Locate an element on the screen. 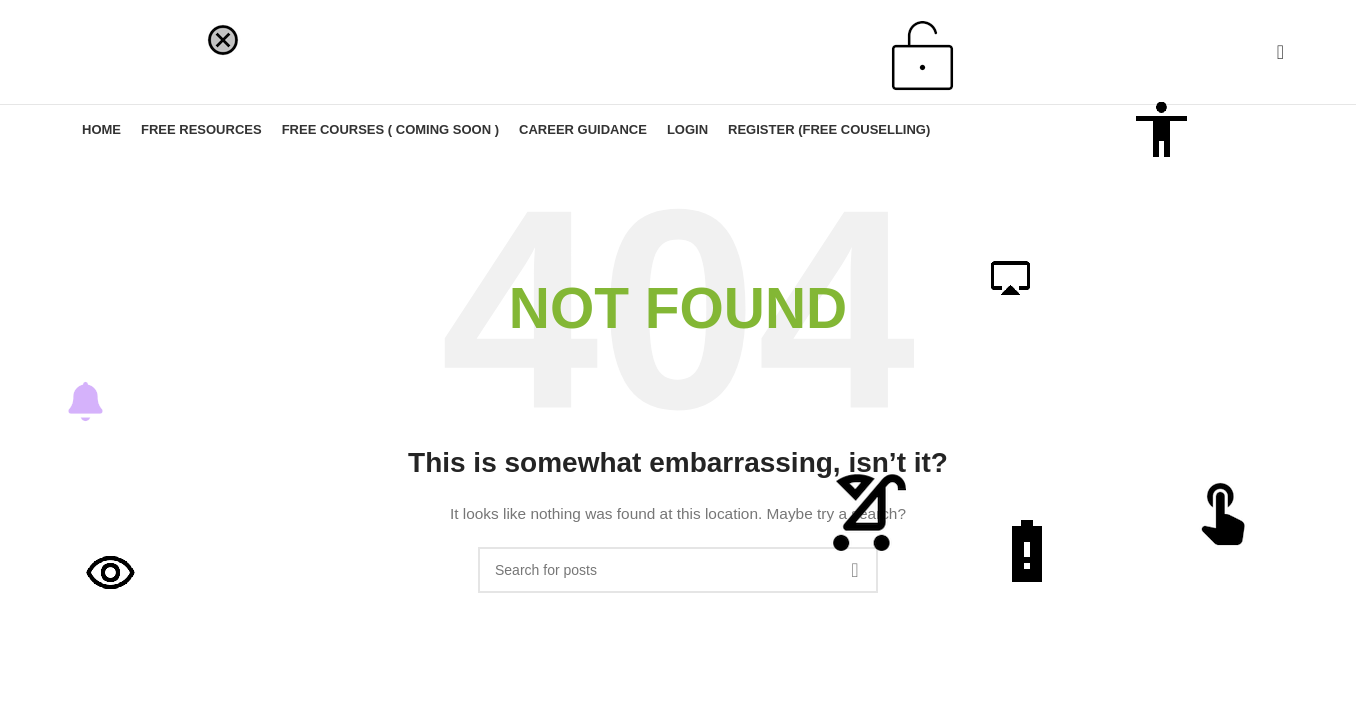  unlock or access secured content is located at coordinates (922, 59).